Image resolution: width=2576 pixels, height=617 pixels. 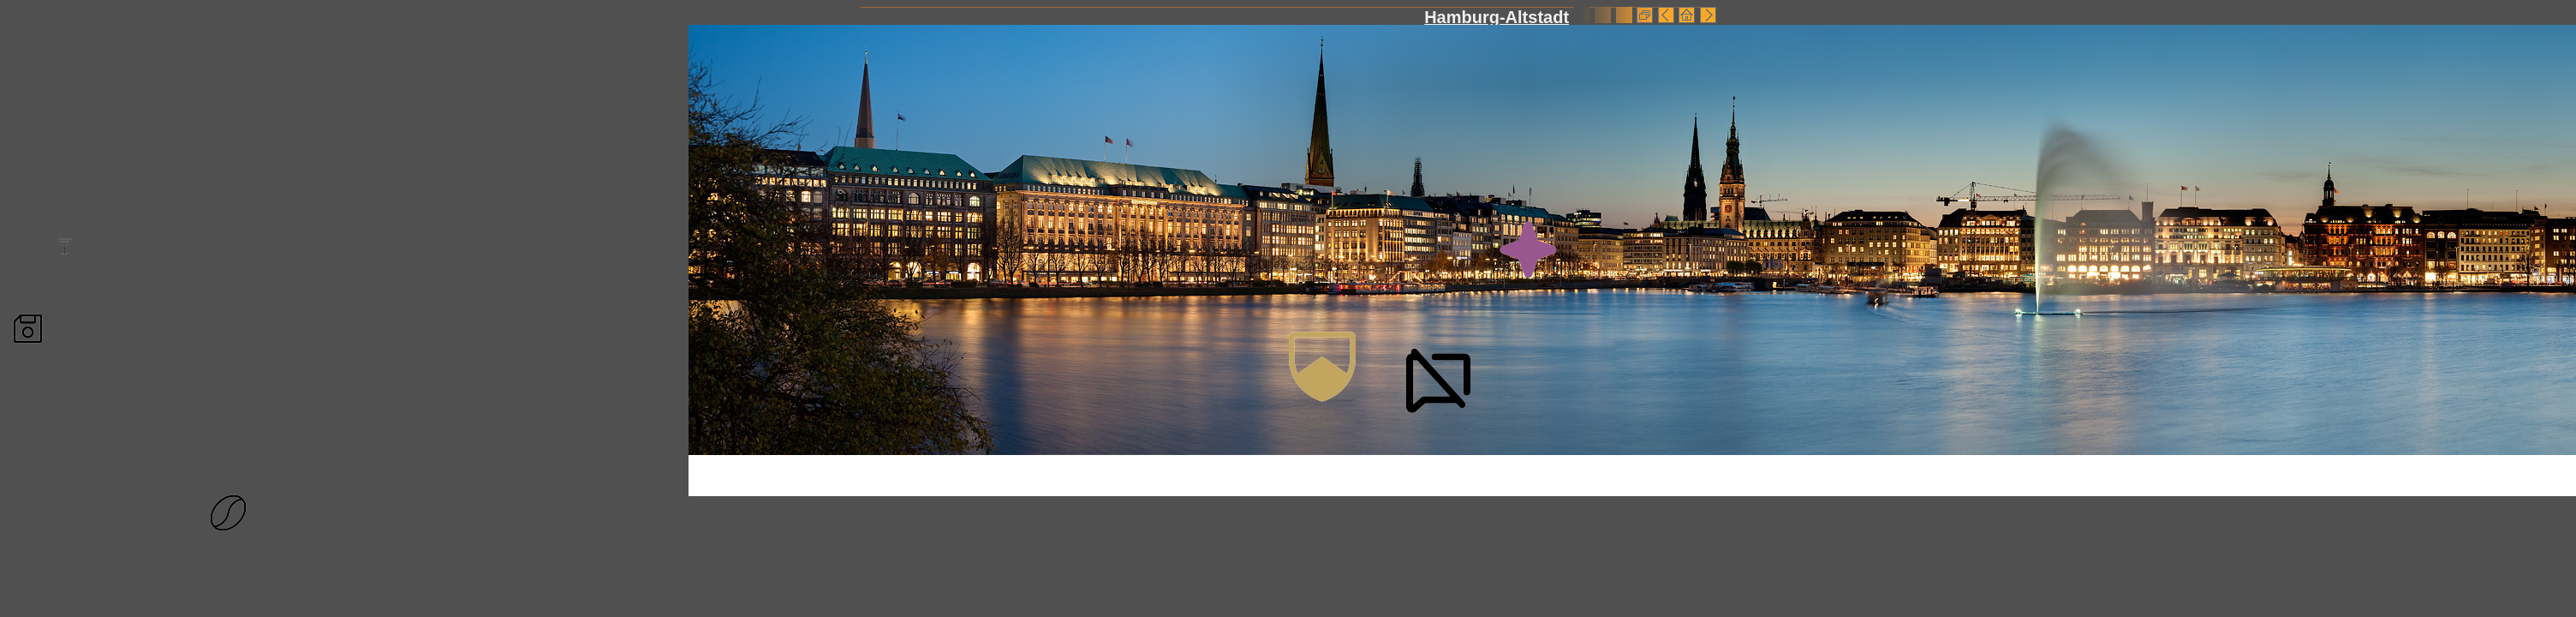 I want to click on browse cocktail or drink recipes, so click(x=64, y=246).